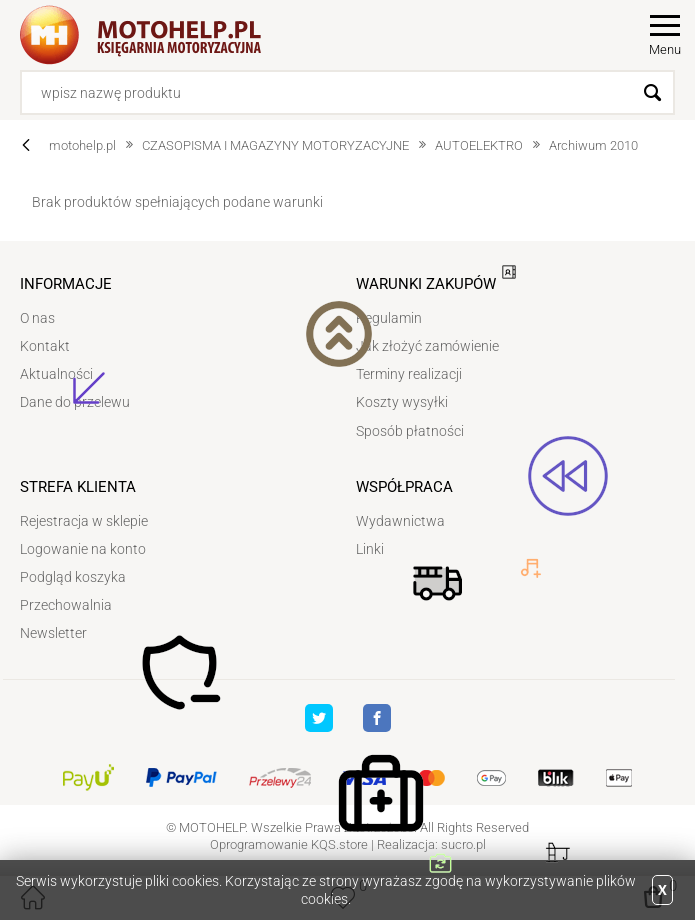 This screenshot has height=920, width=695. I want to click on switch between front and rear camera, so click(440, 863).